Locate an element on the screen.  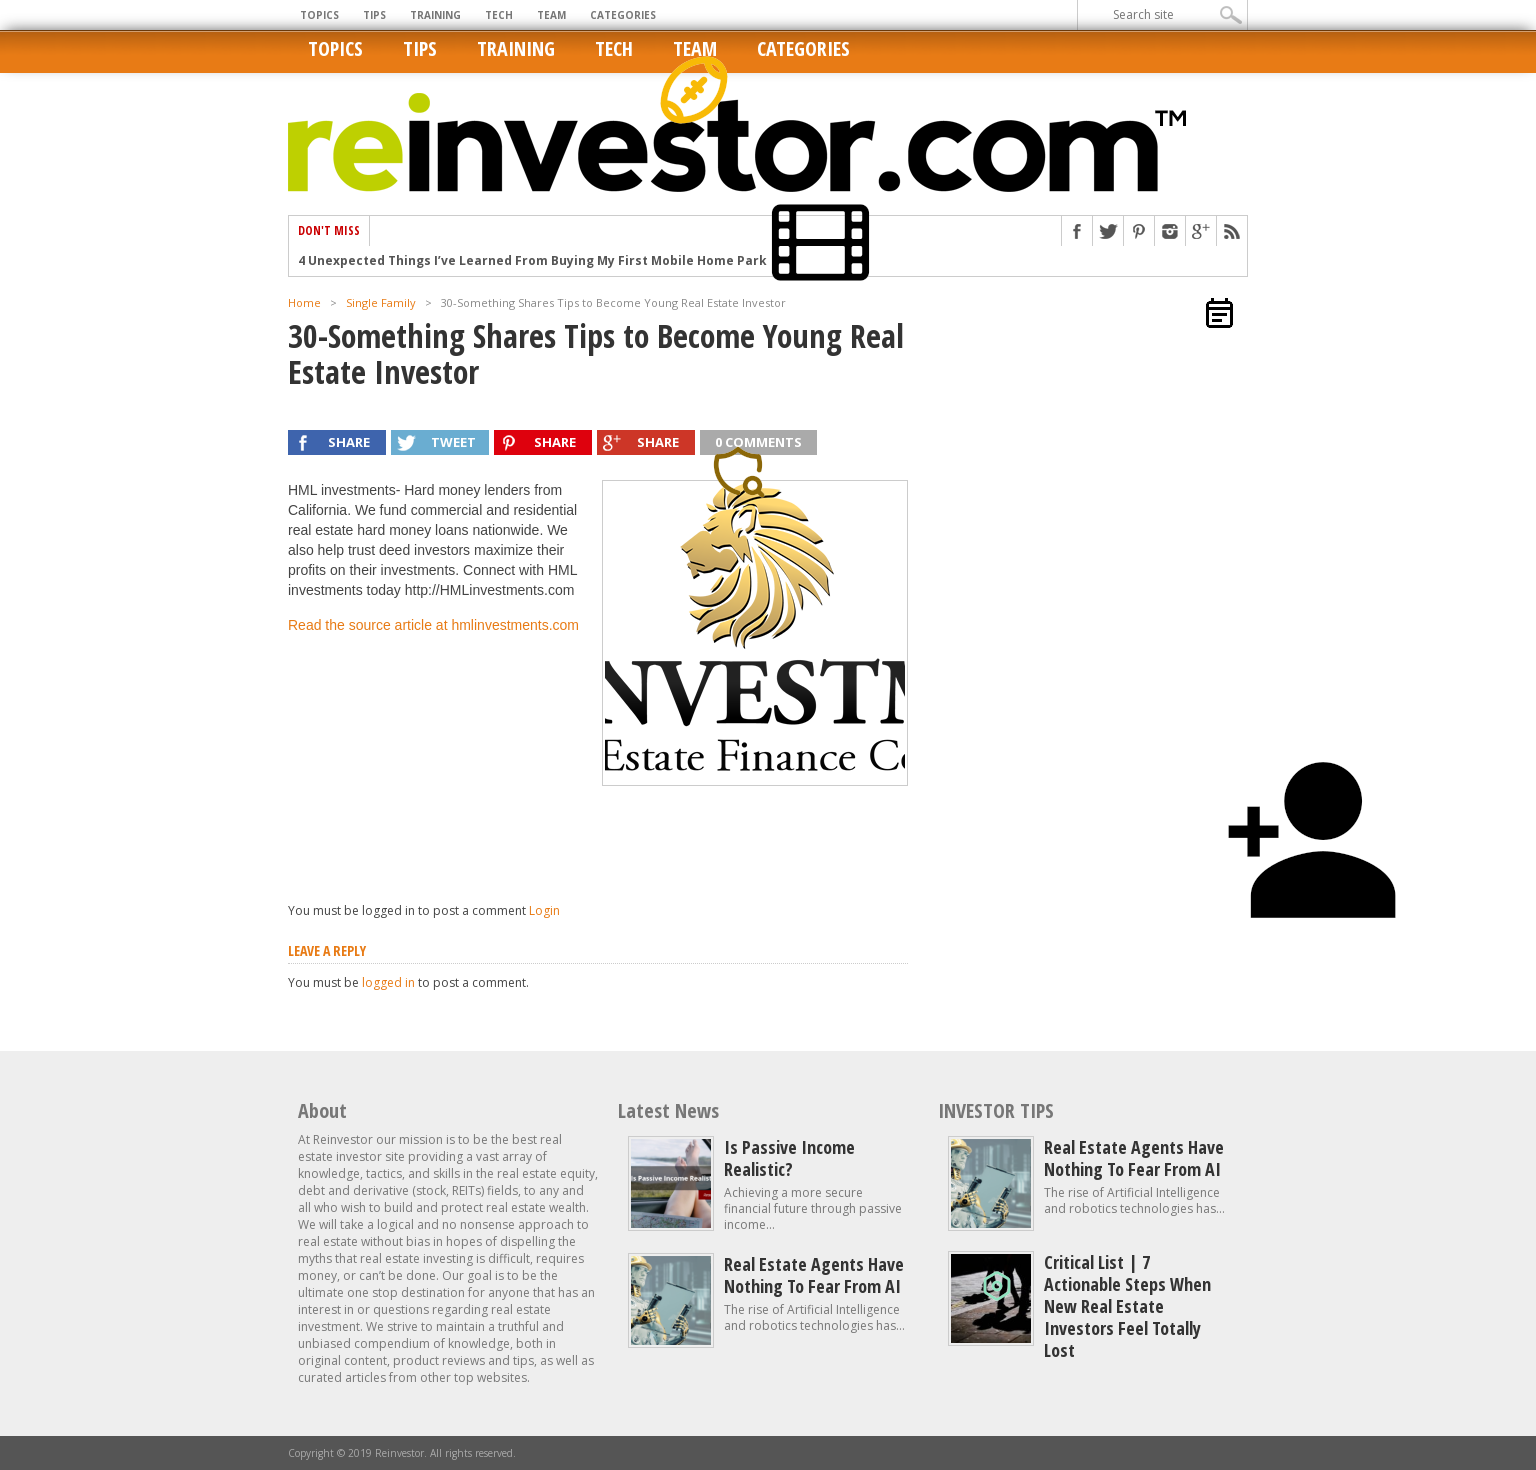
view video or film content is located at coordinates (820, 242).